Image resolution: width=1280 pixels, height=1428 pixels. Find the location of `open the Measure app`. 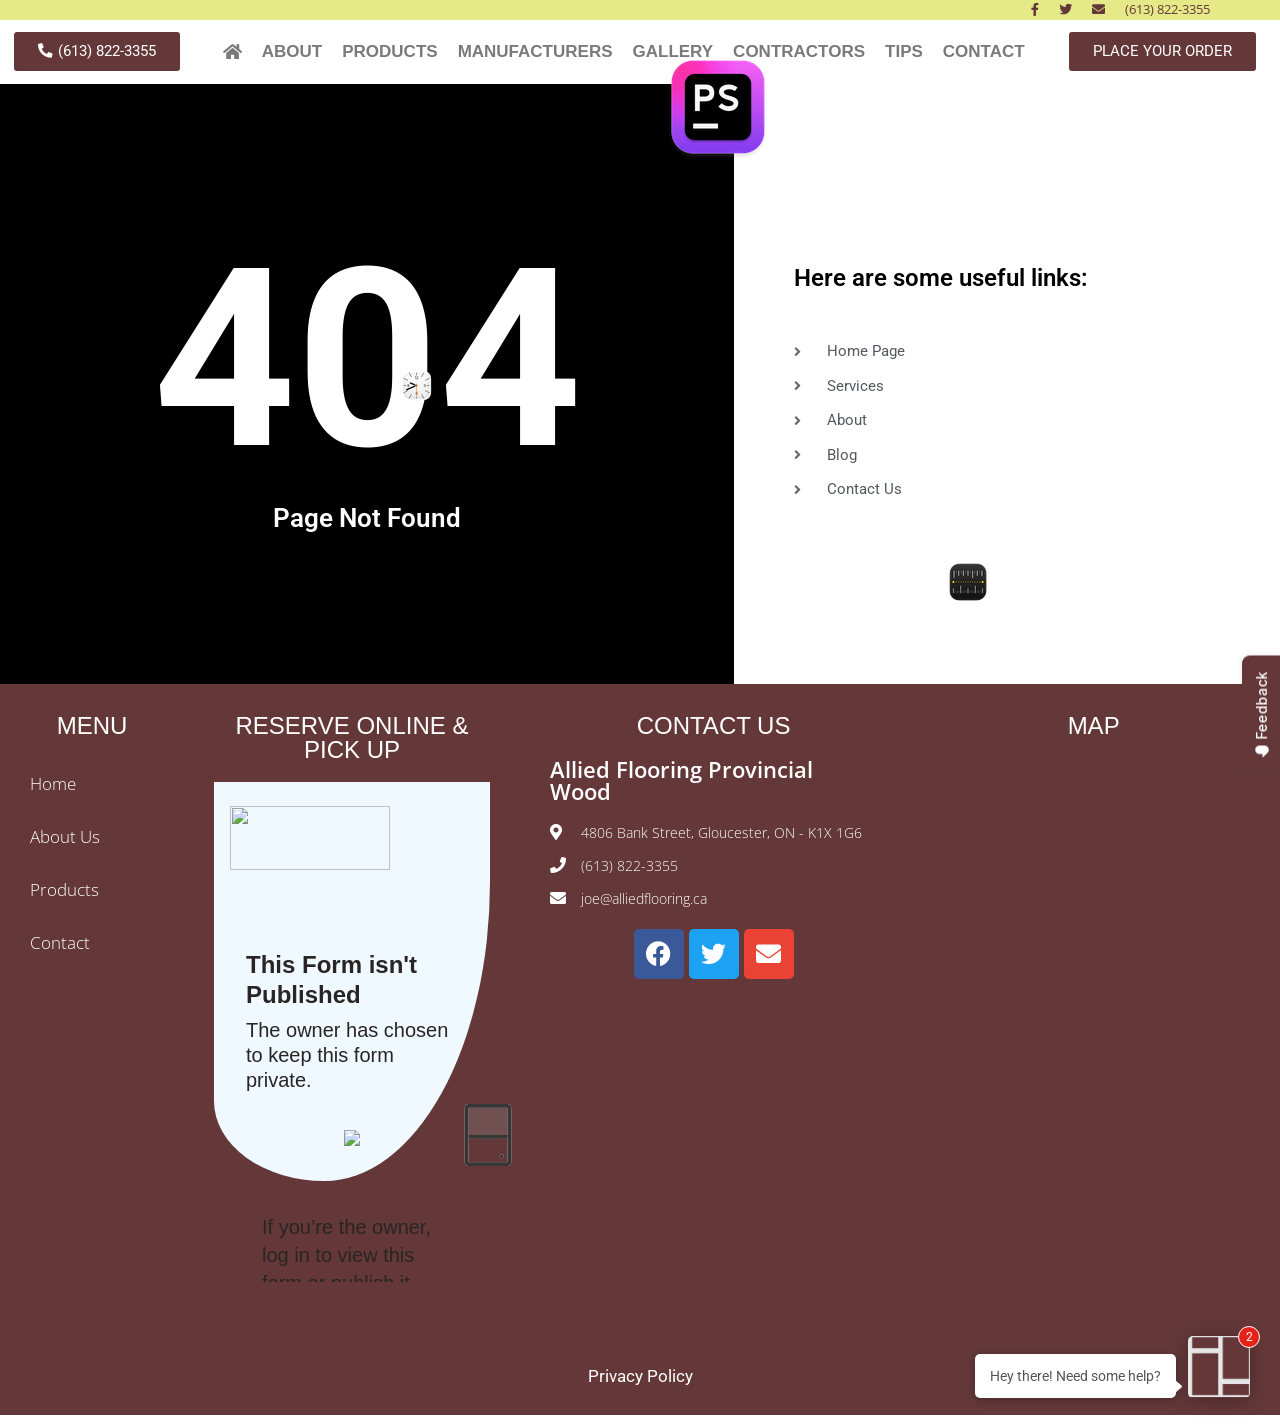

open the Measure app is located at coordinates (968, 582).